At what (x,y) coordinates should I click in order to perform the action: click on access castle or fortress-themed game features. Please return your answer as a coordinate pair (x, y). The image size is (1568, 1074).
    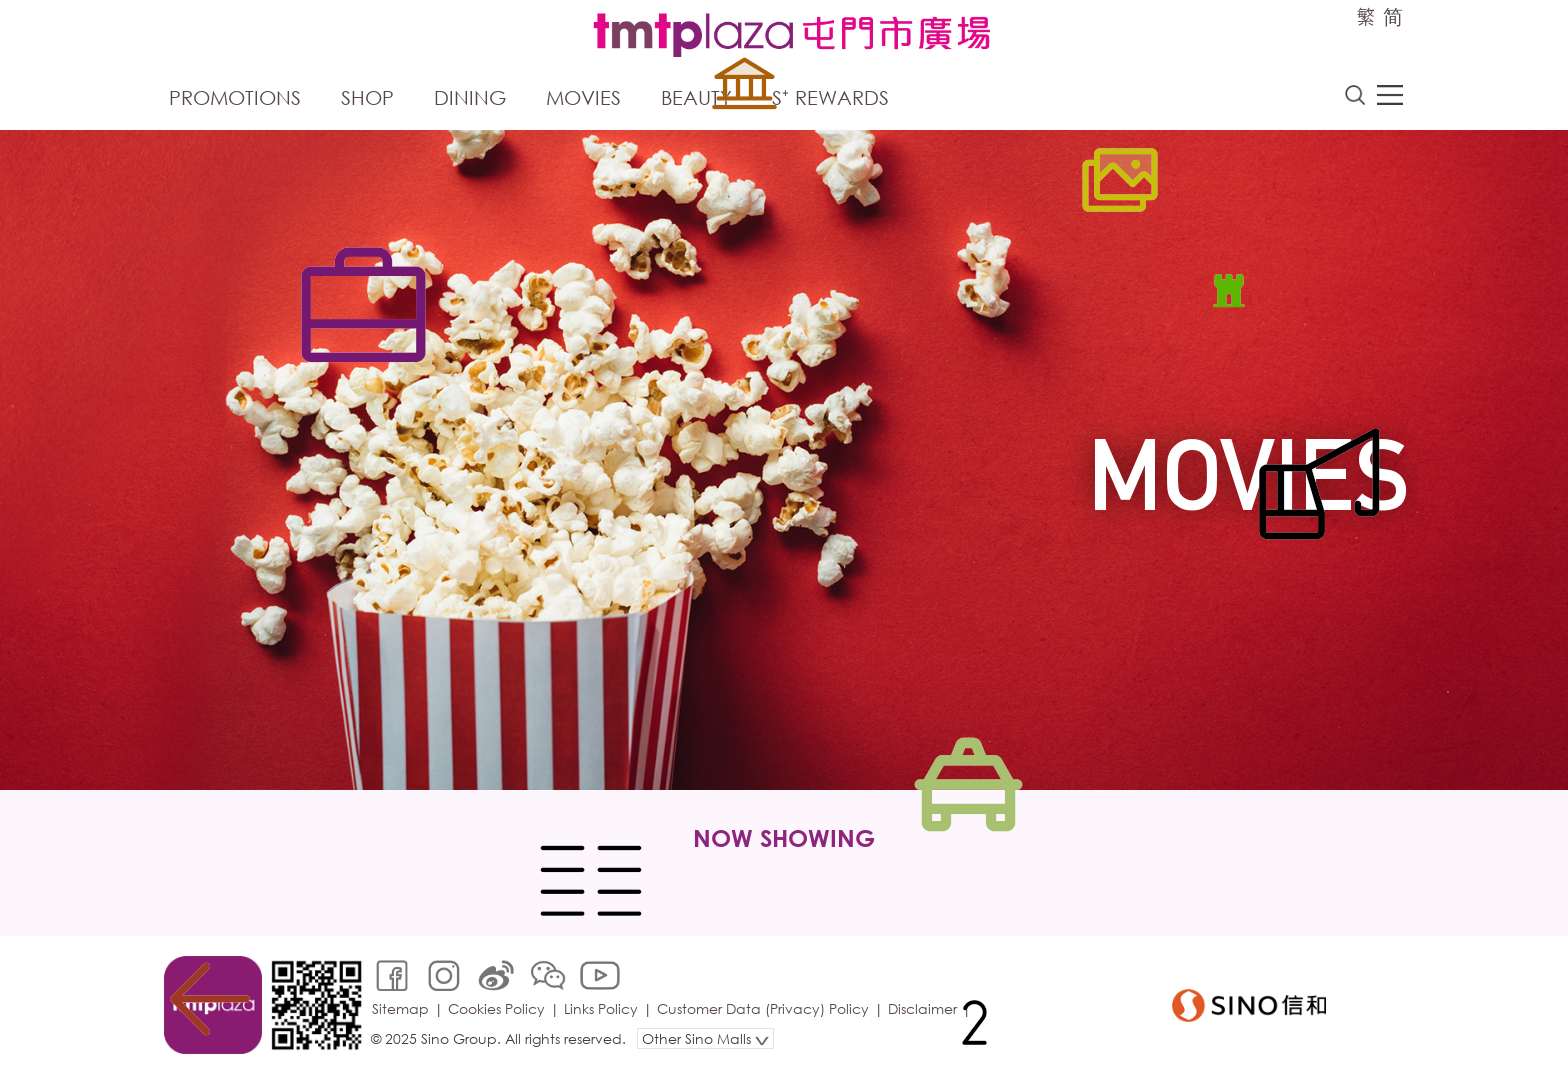
    Looking at the image, I should click on (1229, 290).